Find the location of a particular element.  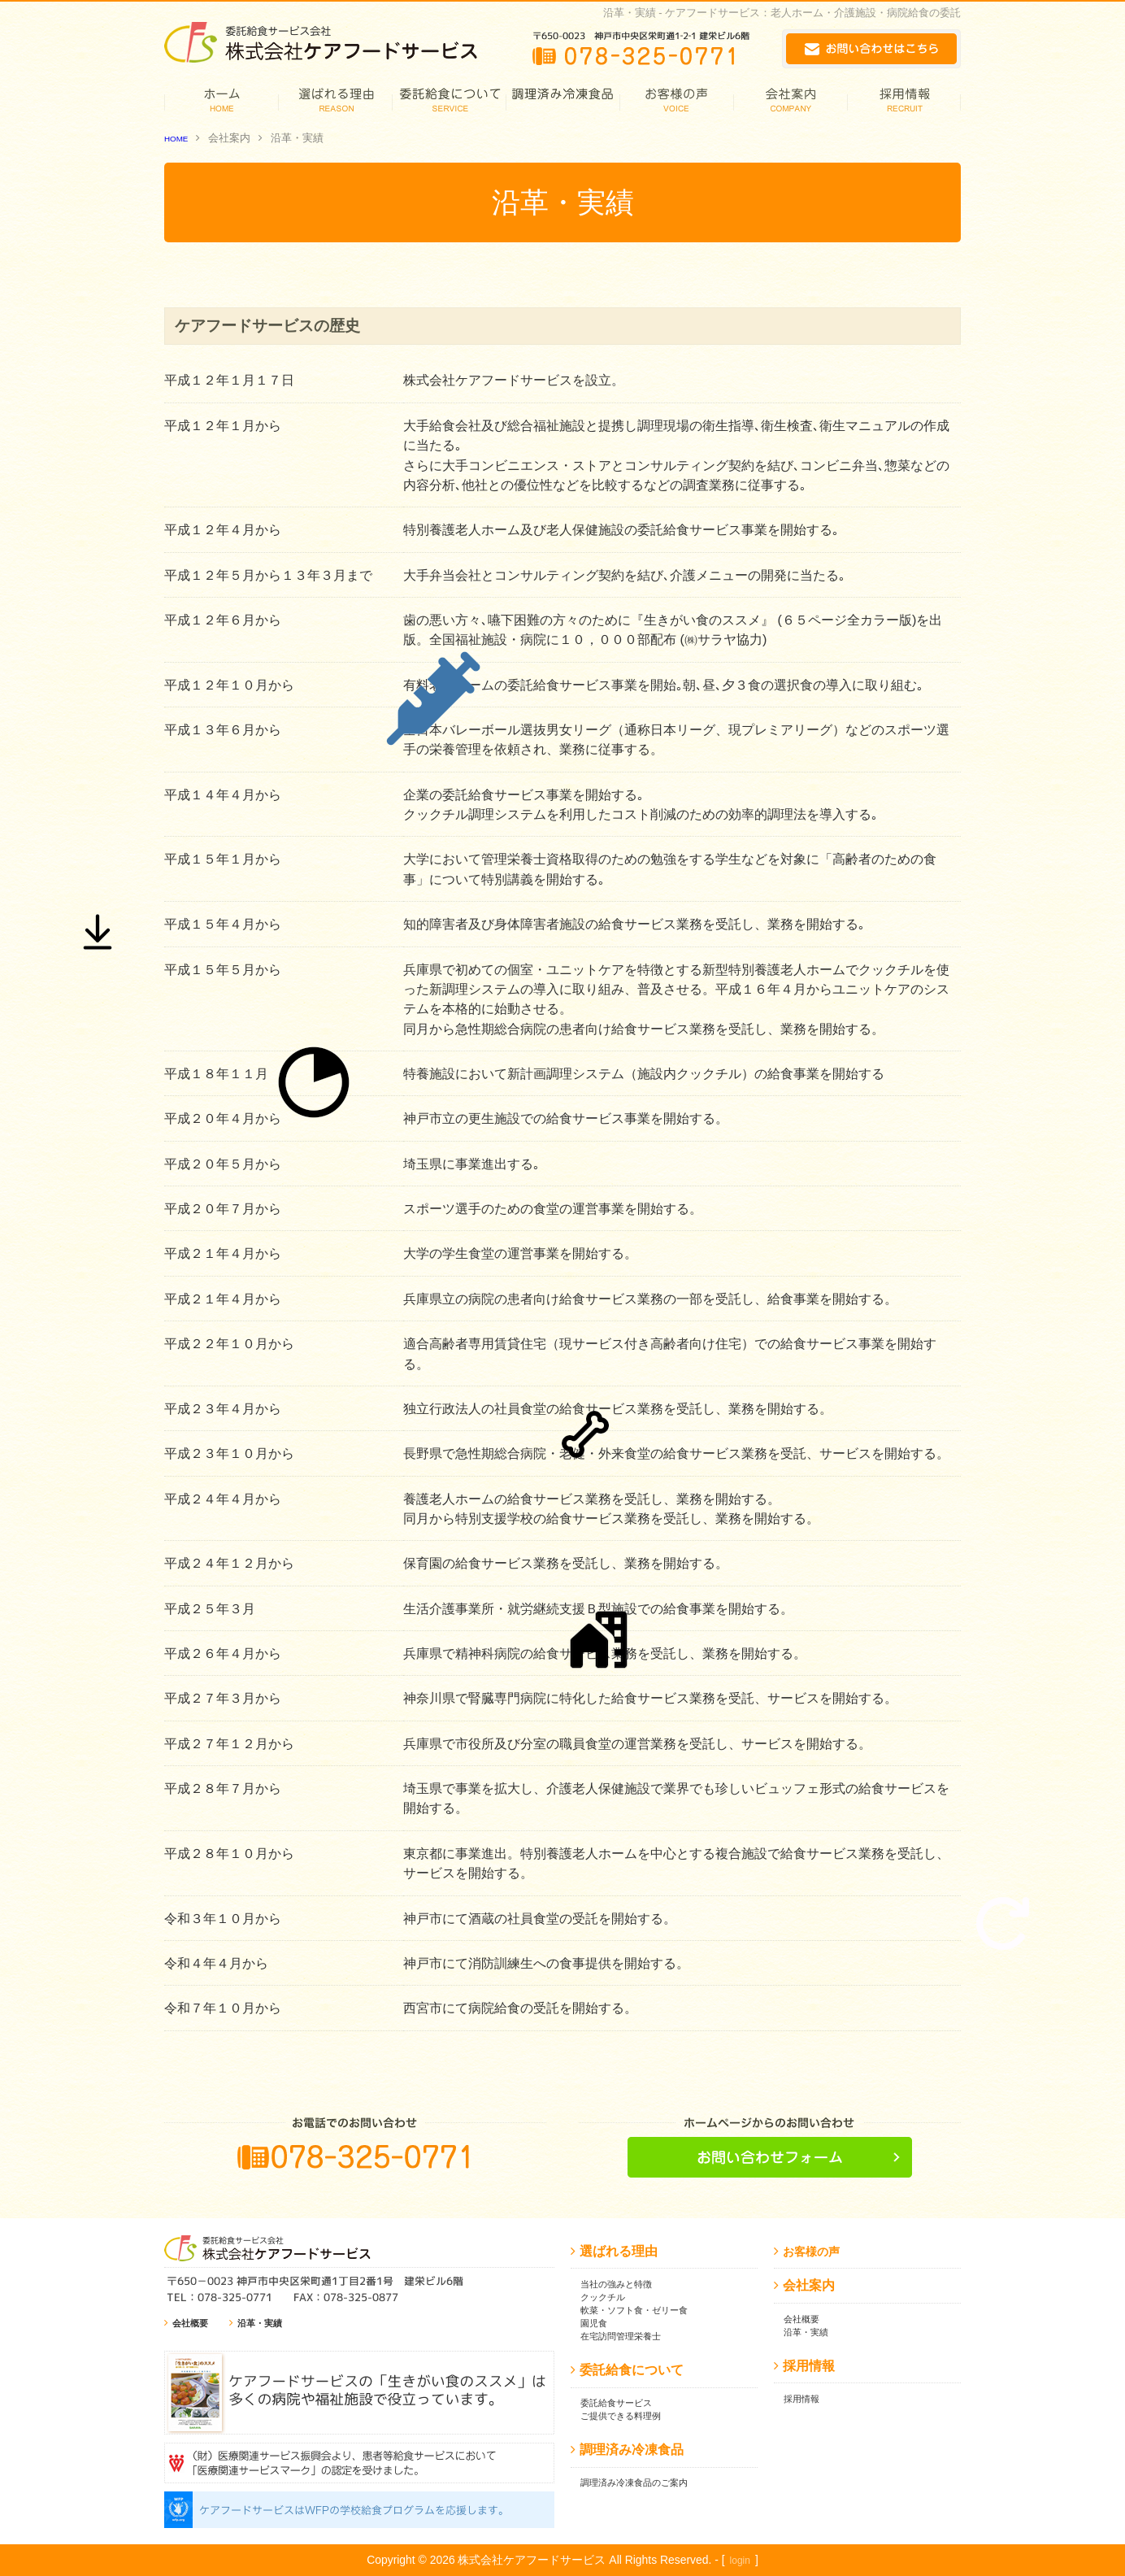

redo the last action is located at coordinates (1002, 1923).